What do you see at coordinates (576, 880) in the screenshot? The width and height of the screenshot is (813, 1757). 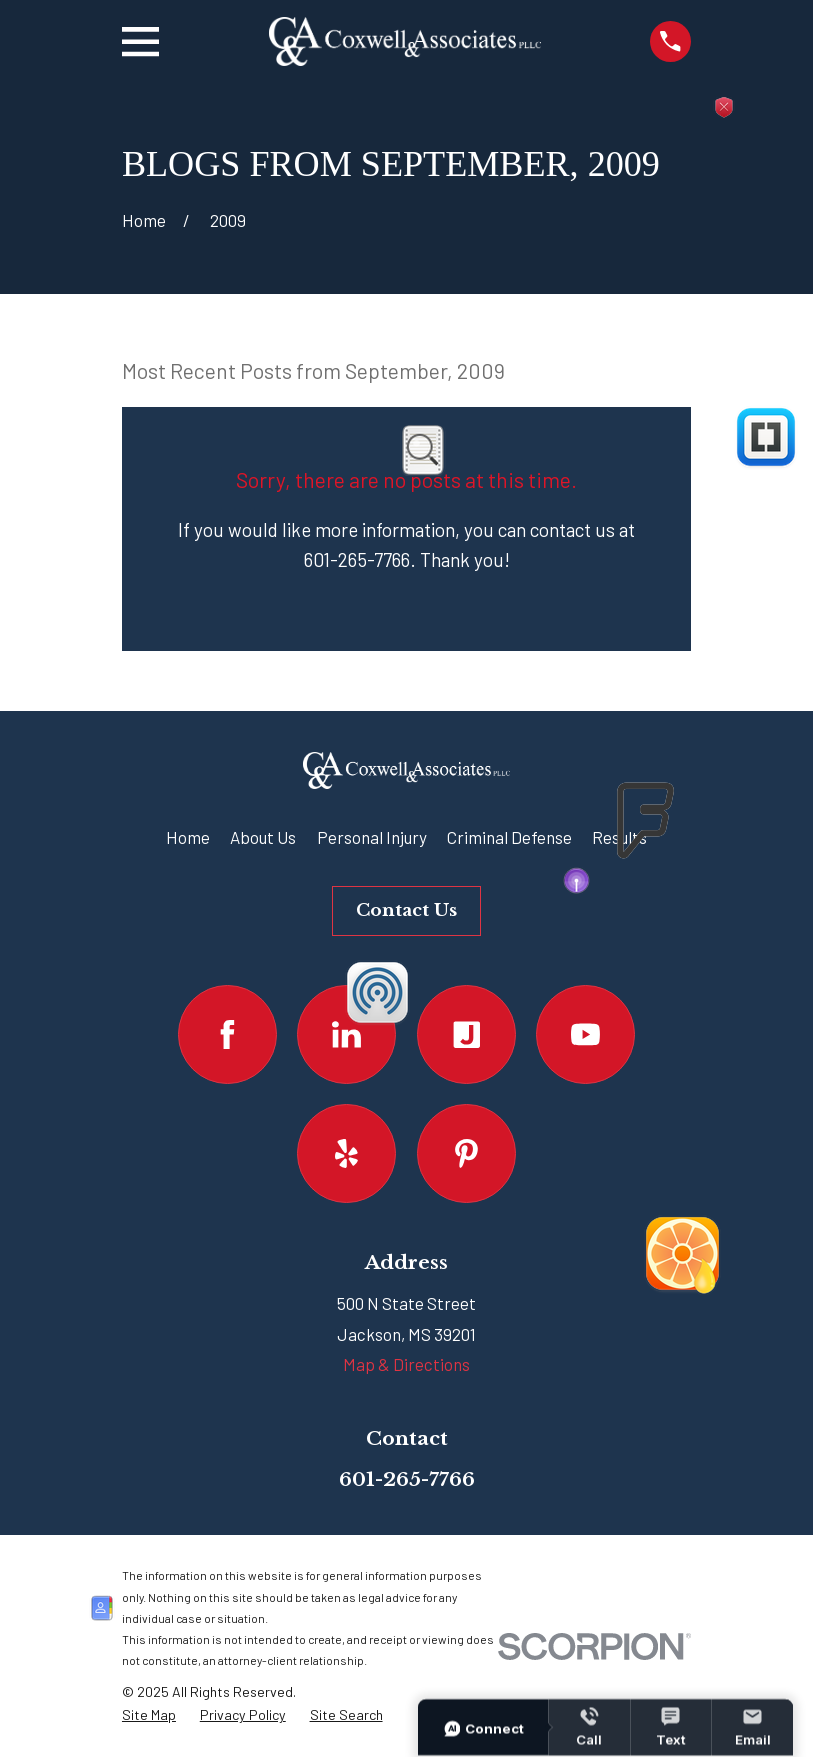 I see `open the podcasts app` at bounding box center [576, 880].